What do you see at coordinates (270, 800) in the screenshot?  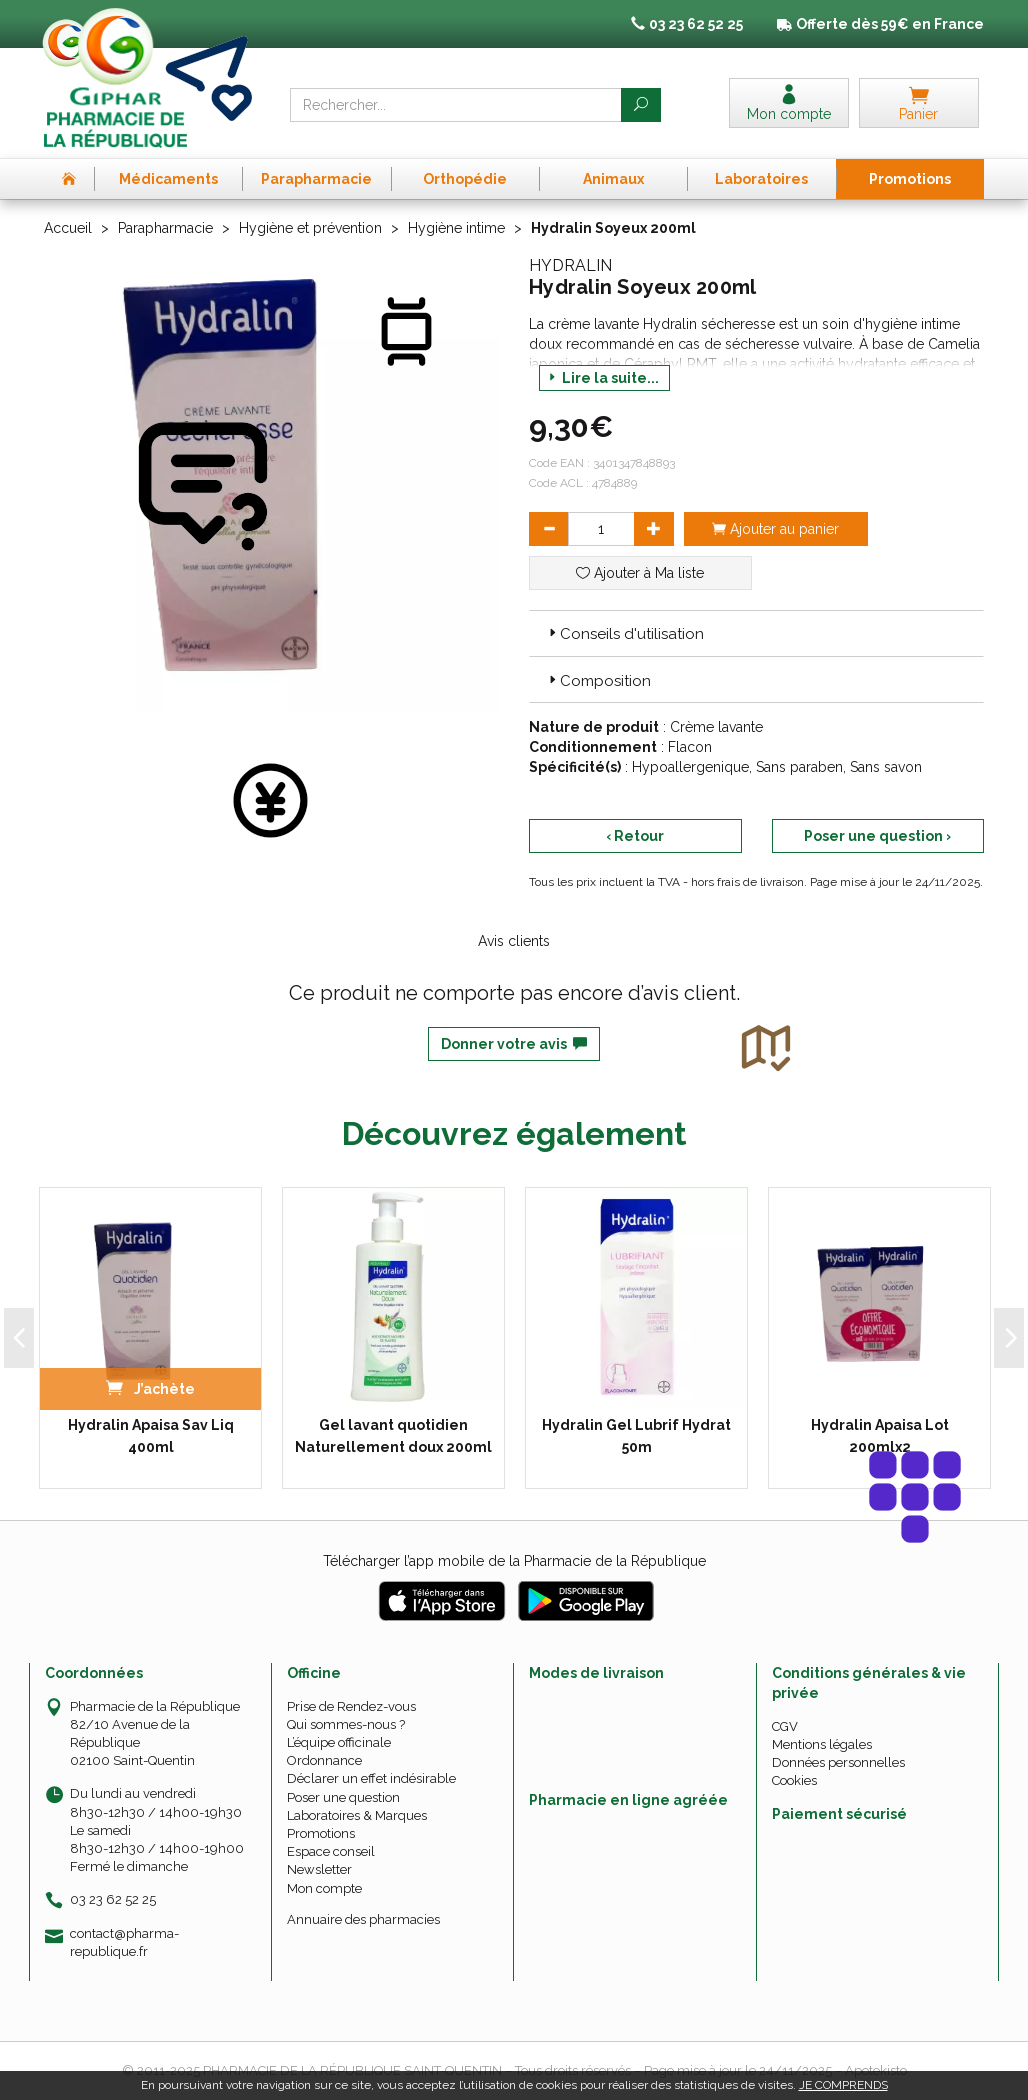 I see `view balance in japanese yen` at bounding box center [270, 800].